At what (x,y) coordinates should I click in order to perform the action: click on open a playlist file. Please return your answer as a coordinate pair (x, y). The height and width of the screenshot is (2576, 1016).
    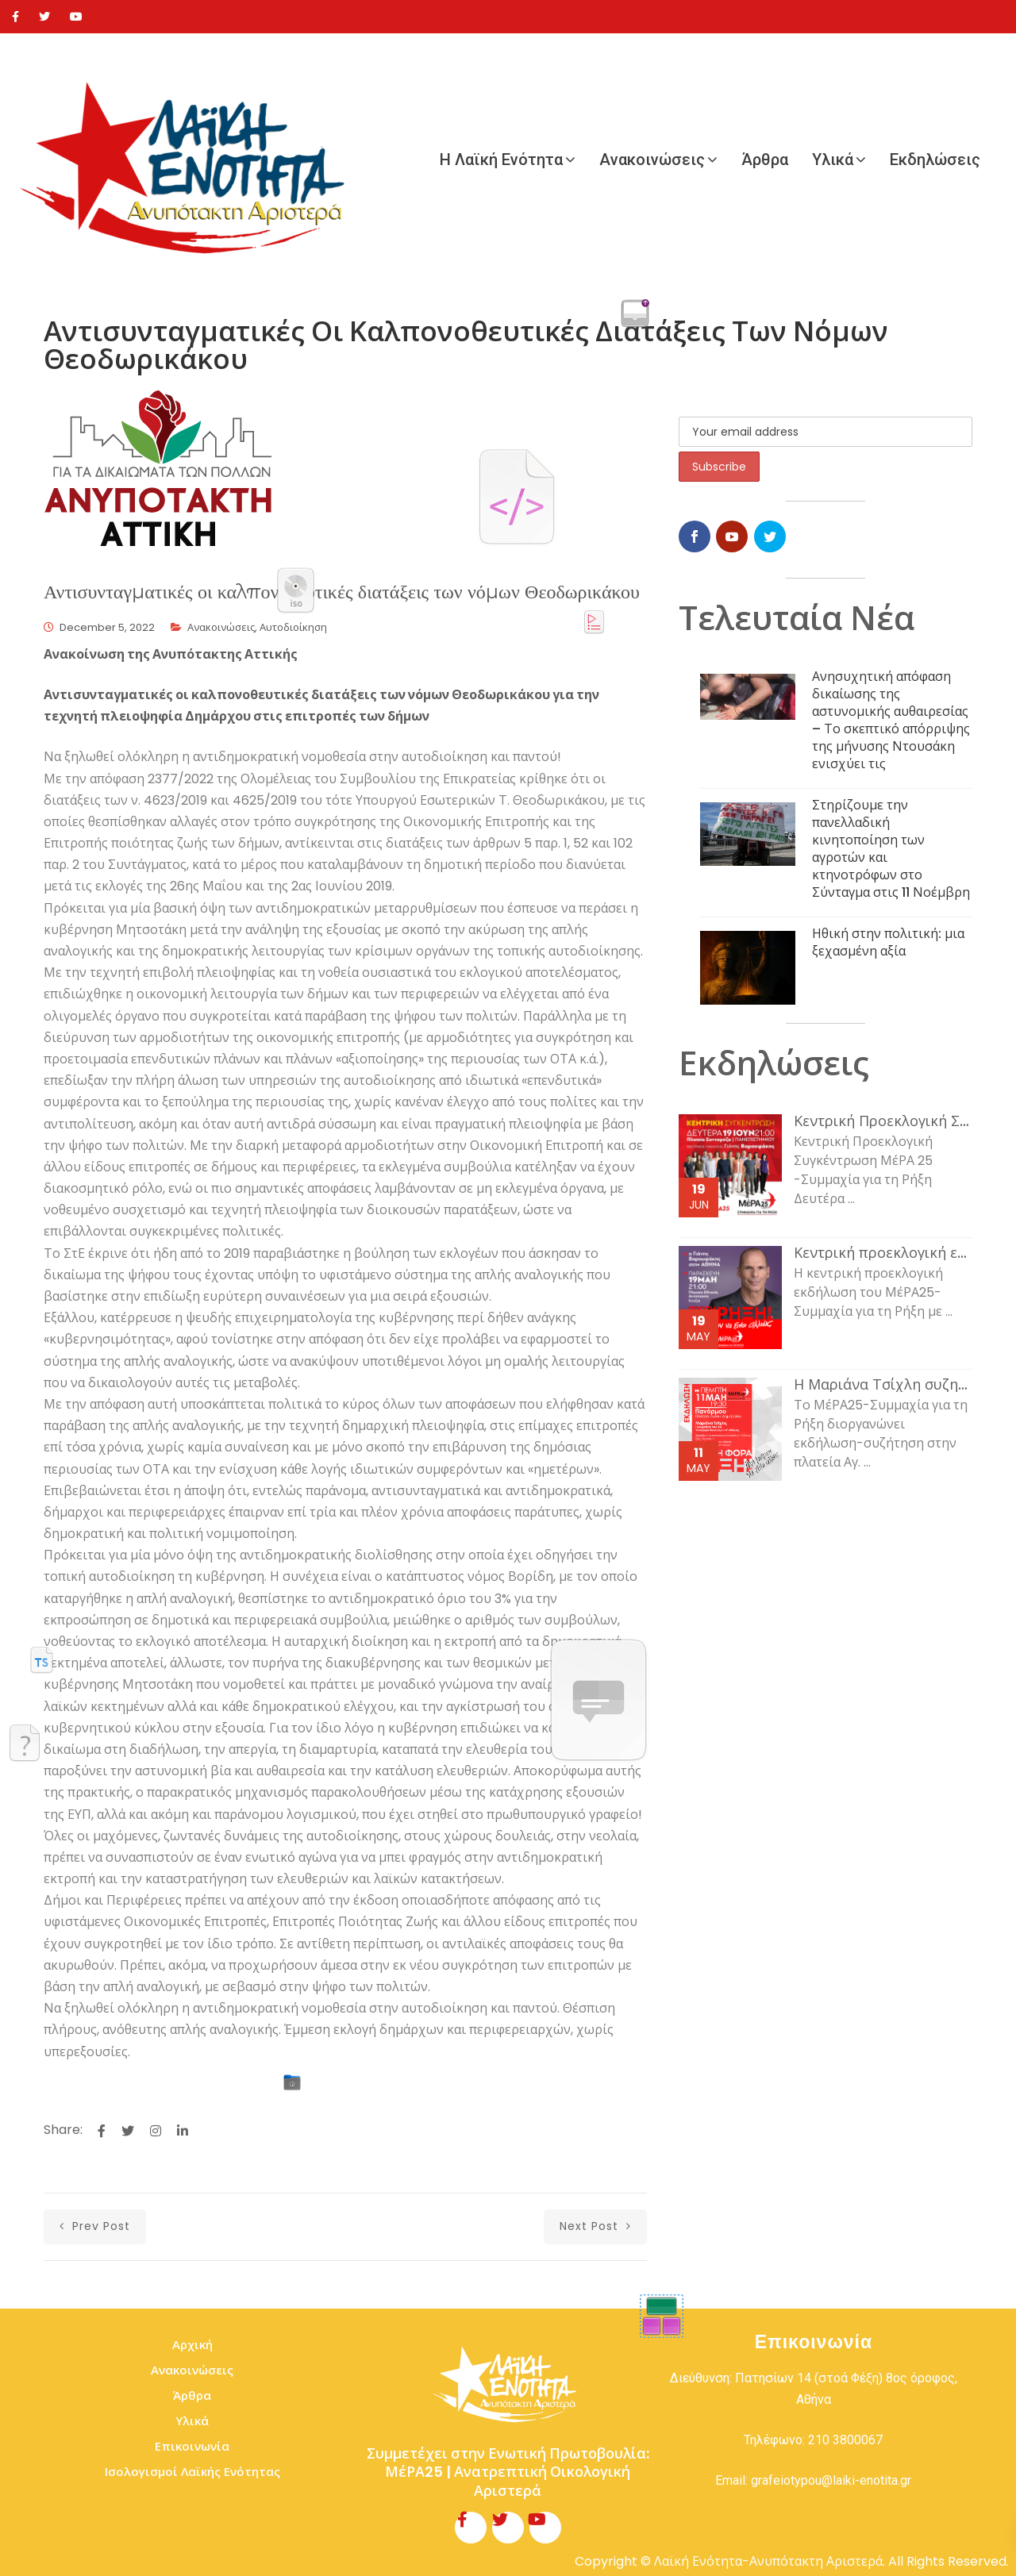
    Looking at the image, I should click on (594, 621).